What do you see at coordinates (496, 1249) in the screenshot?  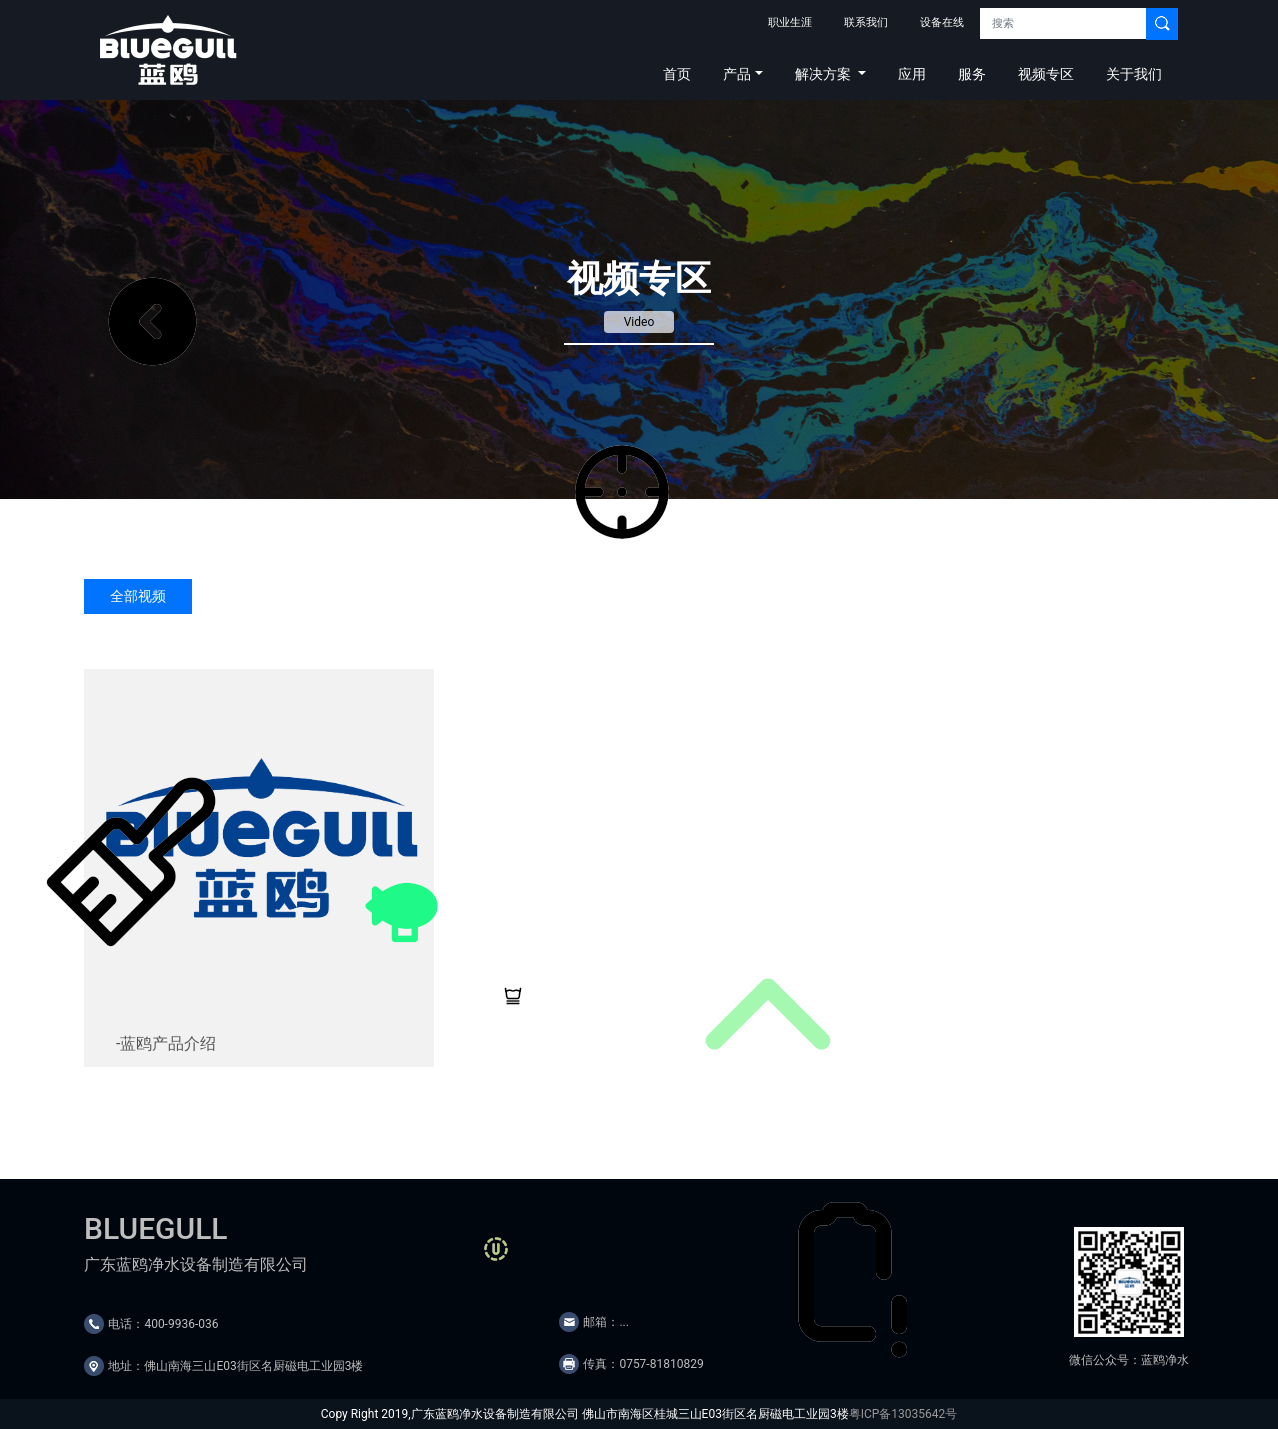 I see `indicates an unverified or pending user account` at bounding box center [496, 1249].